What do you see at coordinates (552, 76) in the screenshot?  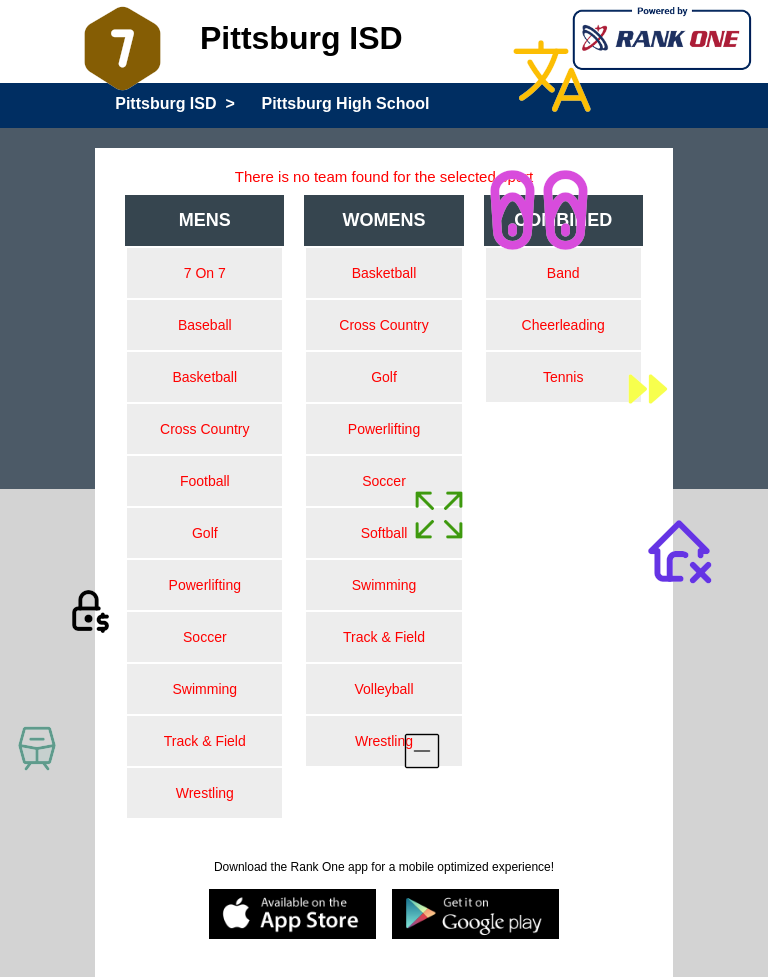 I see `change language settings` at bounding box center [552, 76].